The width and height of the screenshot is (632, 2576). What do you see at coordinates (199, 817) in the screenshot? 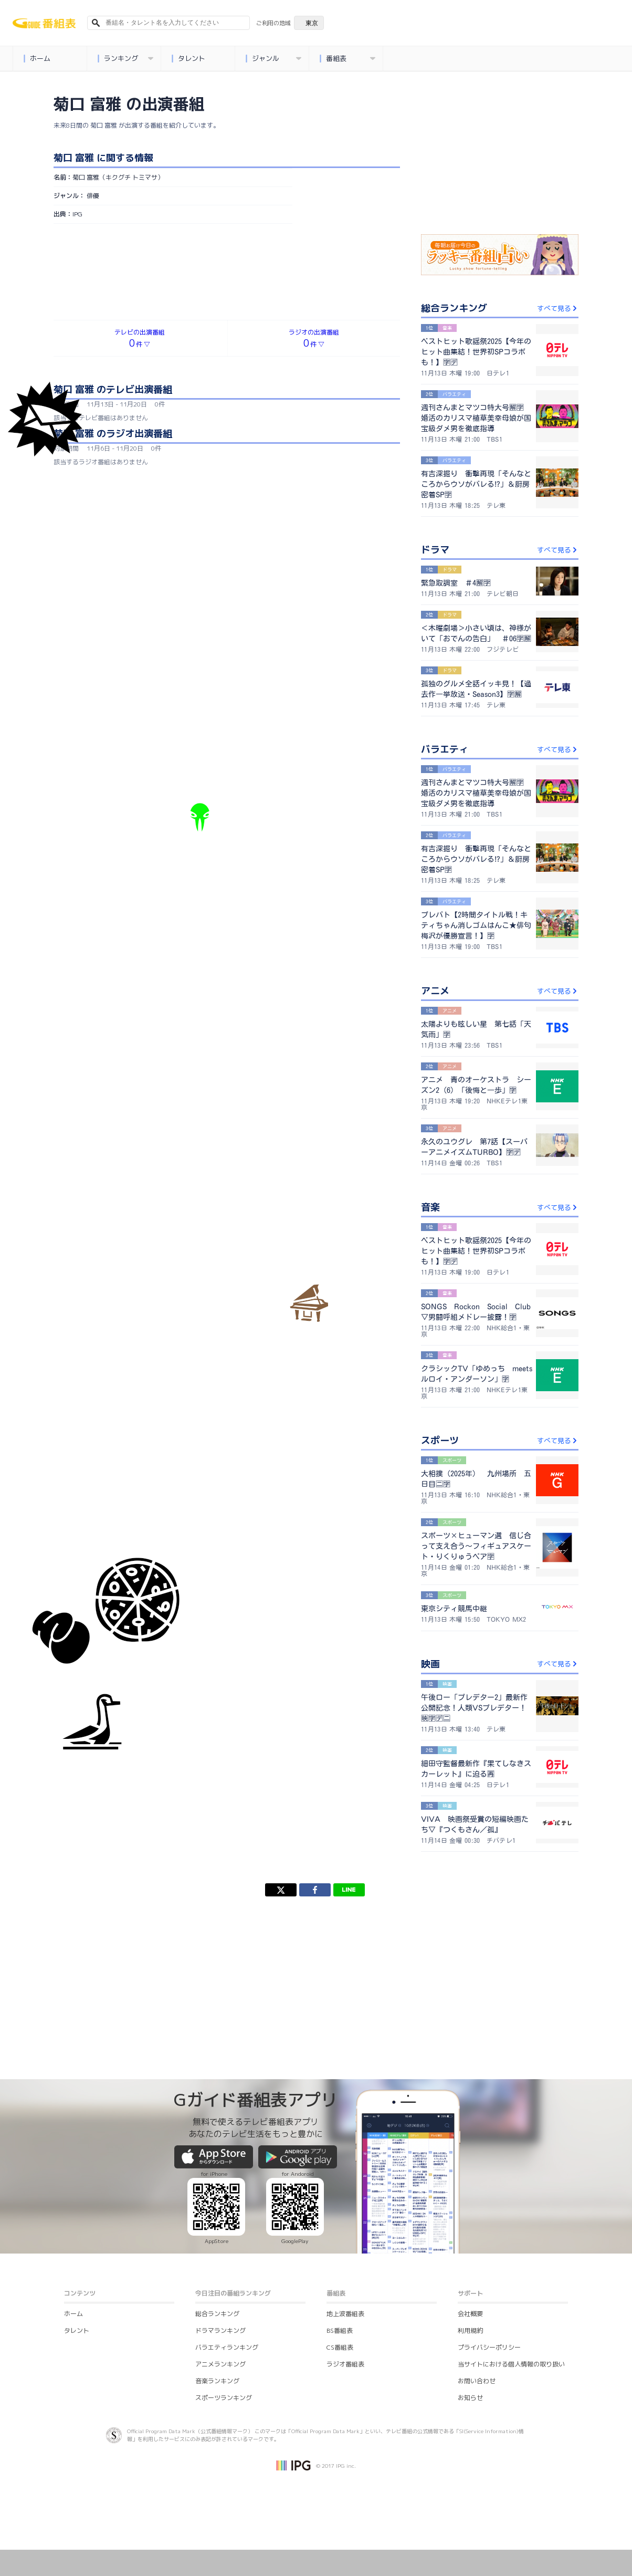
I see `alien or extraterrestrial enemy indicator` at bounding box center [199, 817].